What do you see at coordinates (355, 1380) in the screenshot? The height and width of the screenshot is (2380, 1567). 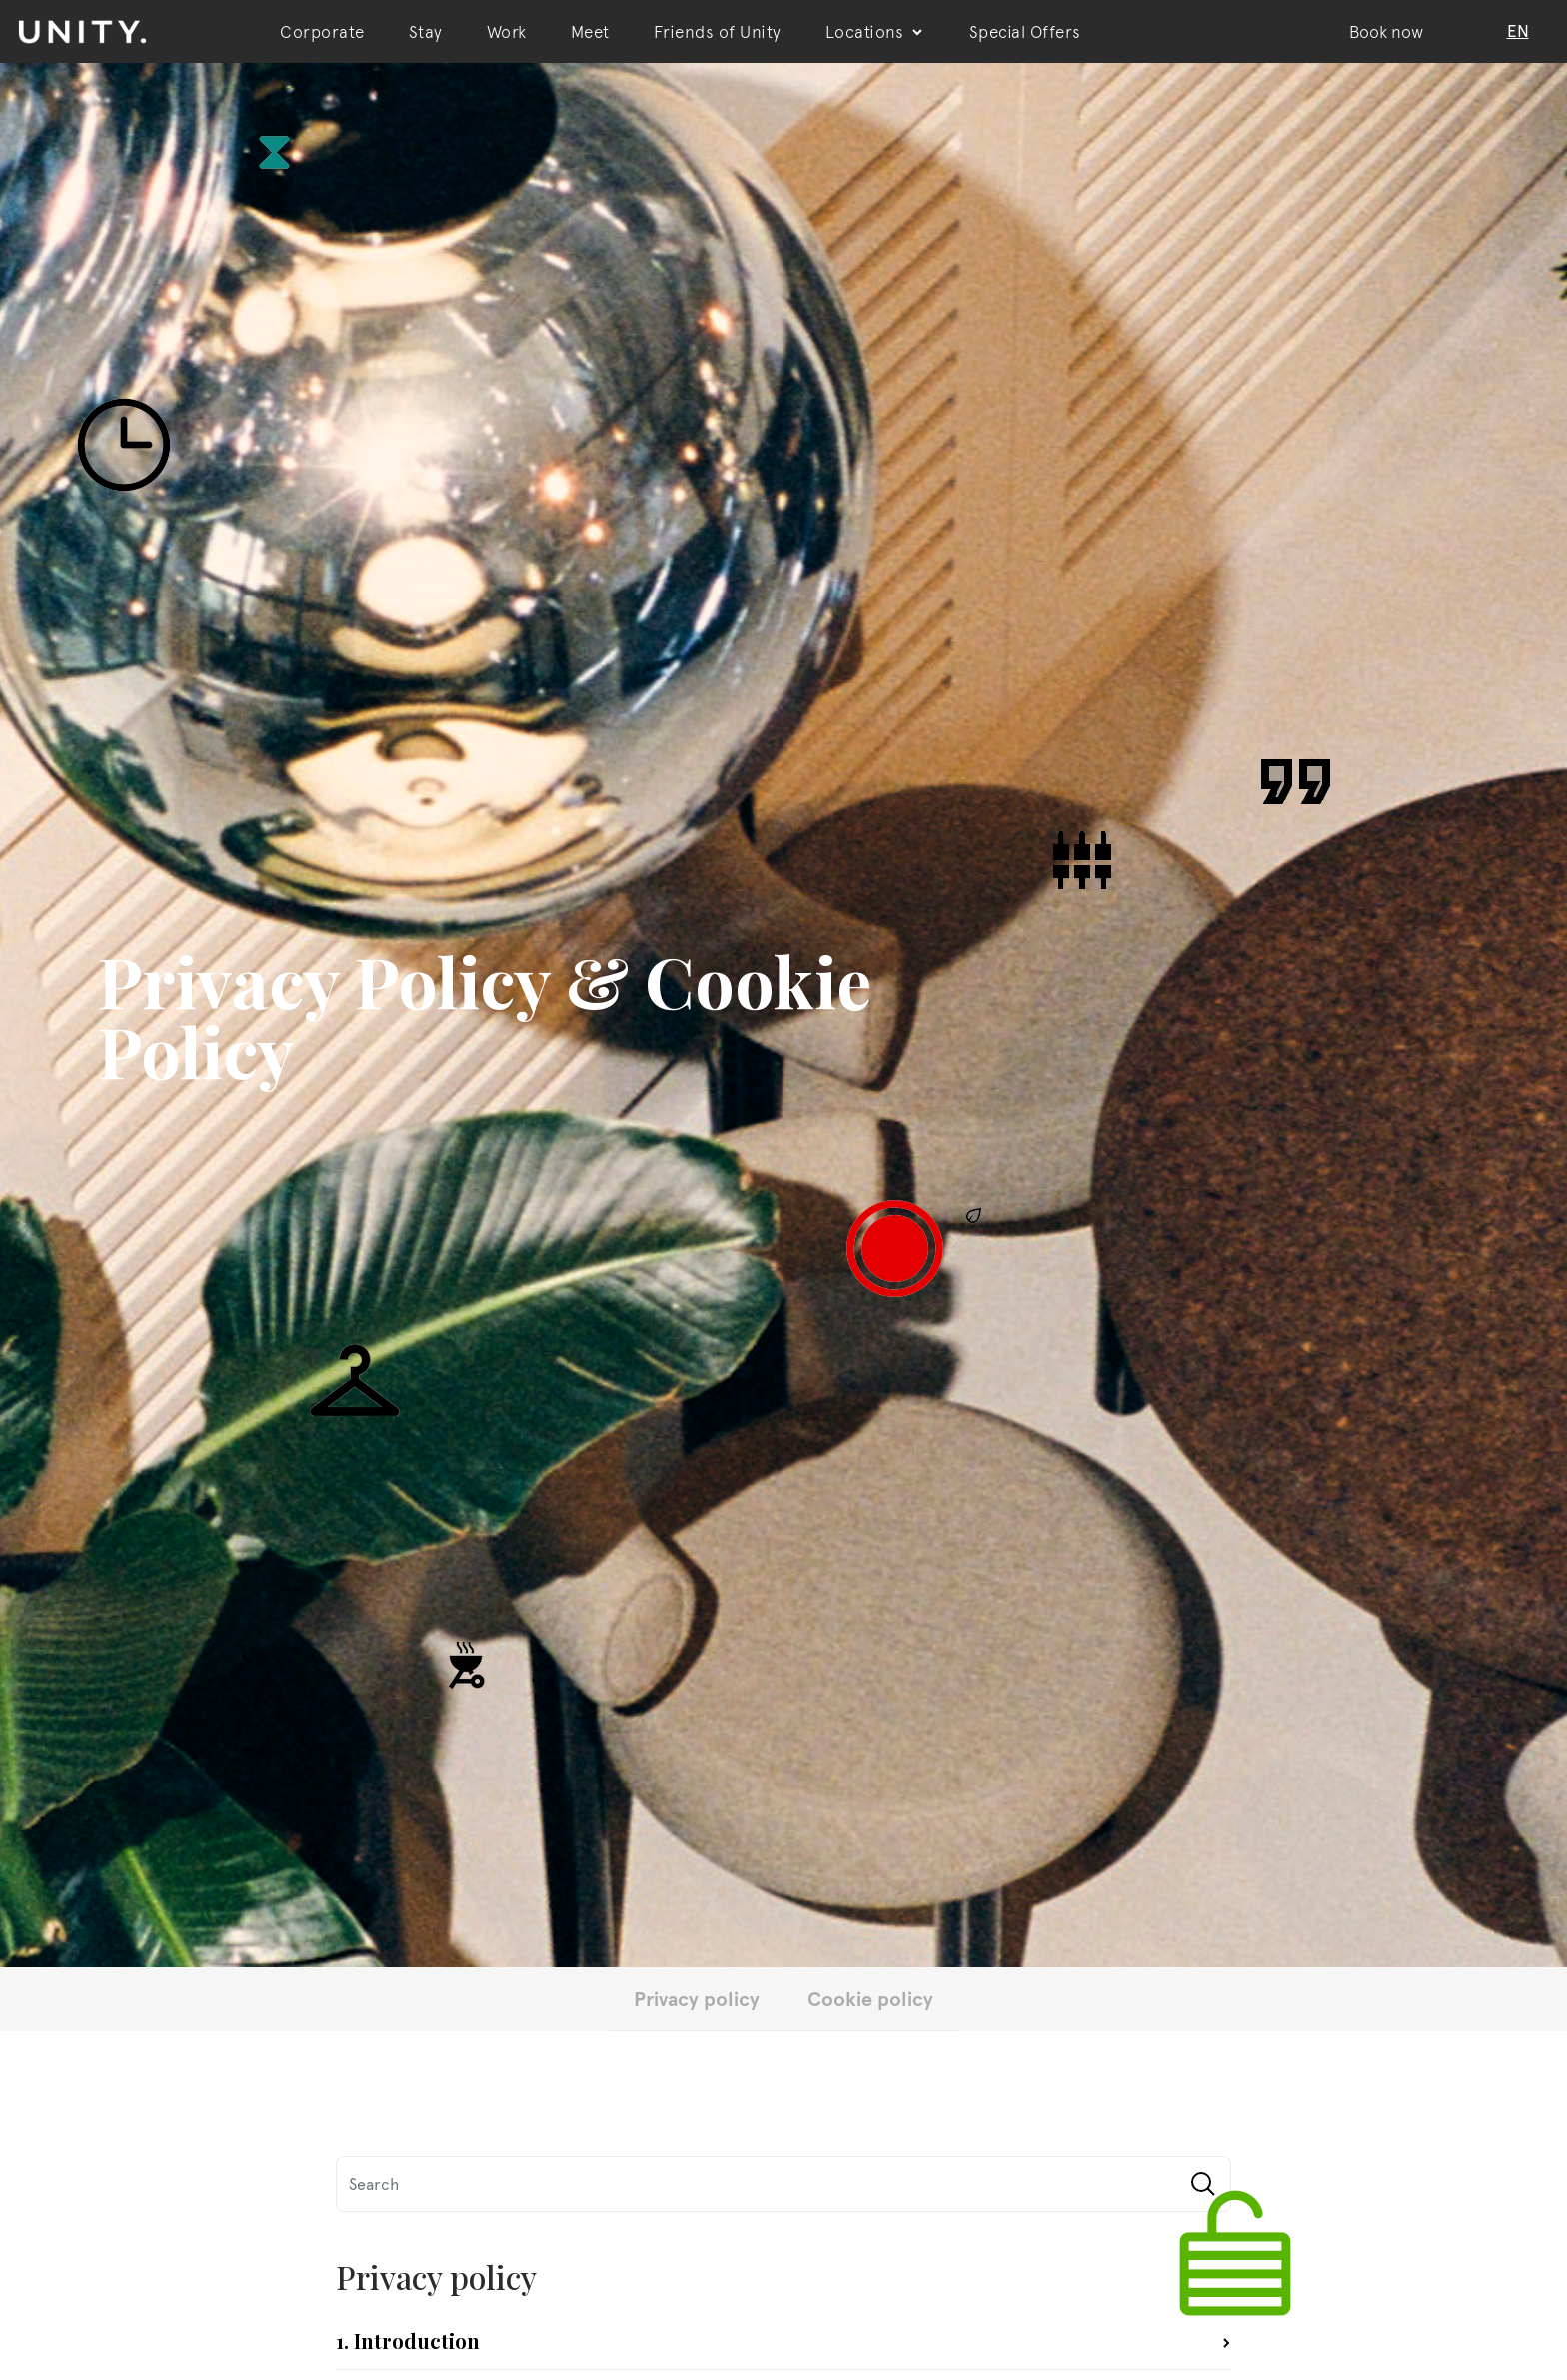 I see `access wardrobe or clothing options` at bounding box center [355, 1380].